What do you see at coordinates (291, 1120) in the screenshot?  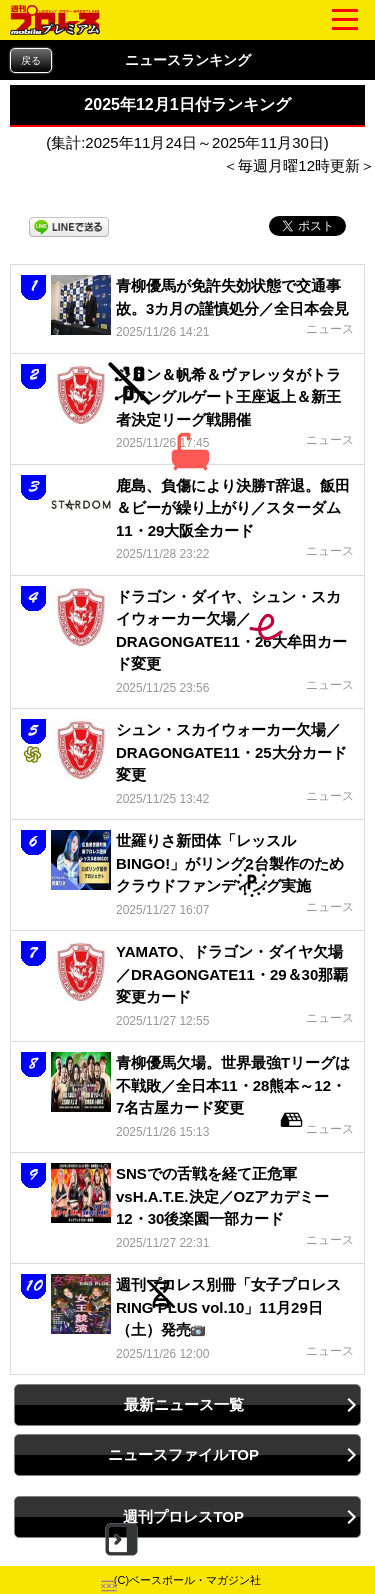 I see `access solar panel settings` at bounding box center [291, 1120].